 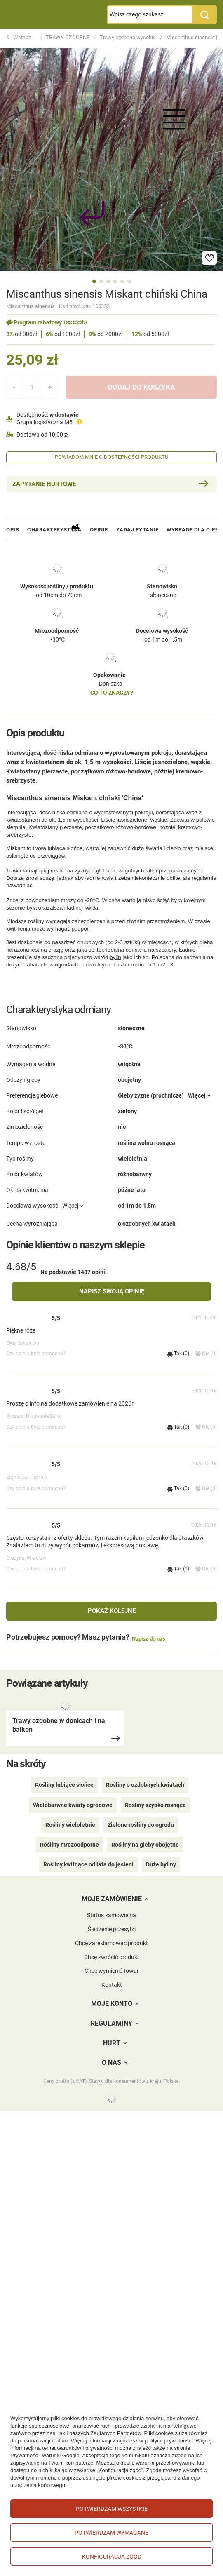 What do you see at coordinates (92, 213) in the screenshot?
I see `return or go back to previous content` at bounding box center [92, 213].